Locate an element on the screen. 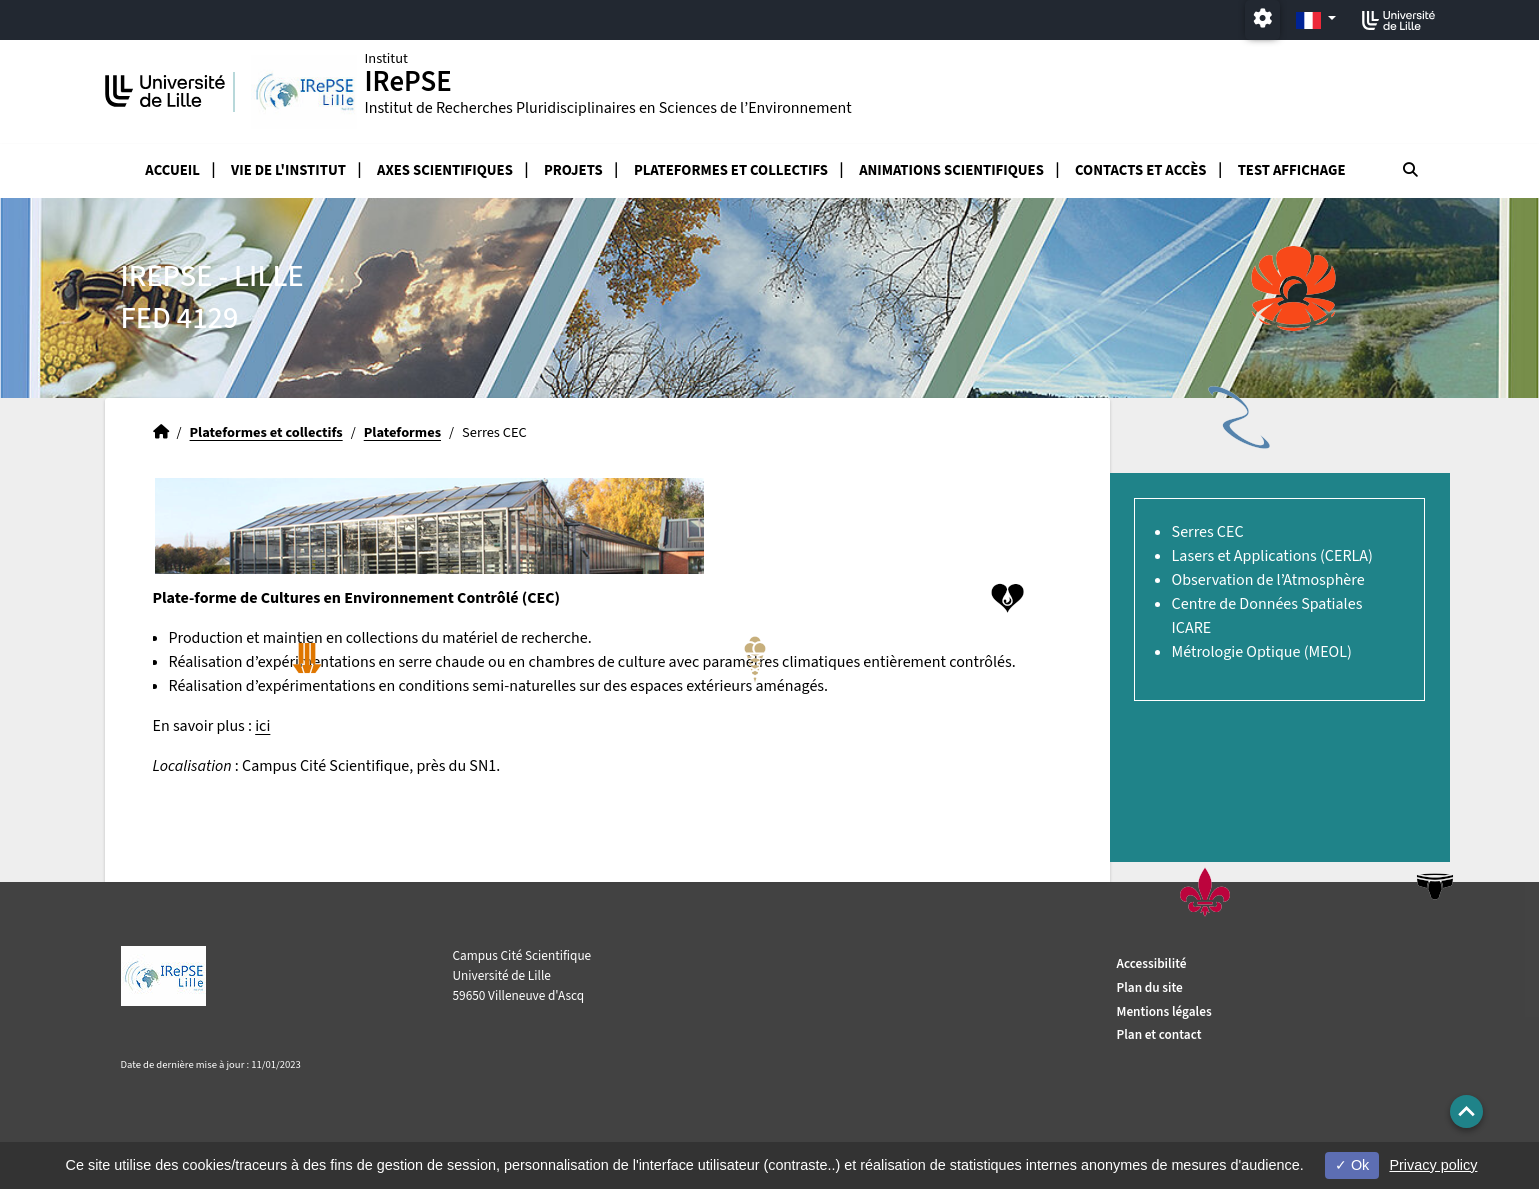 Image resolution: width=1539 pixels, height=1189 pixels. browse underwear or intimate apparel category is located at coordinates (1435, 884).